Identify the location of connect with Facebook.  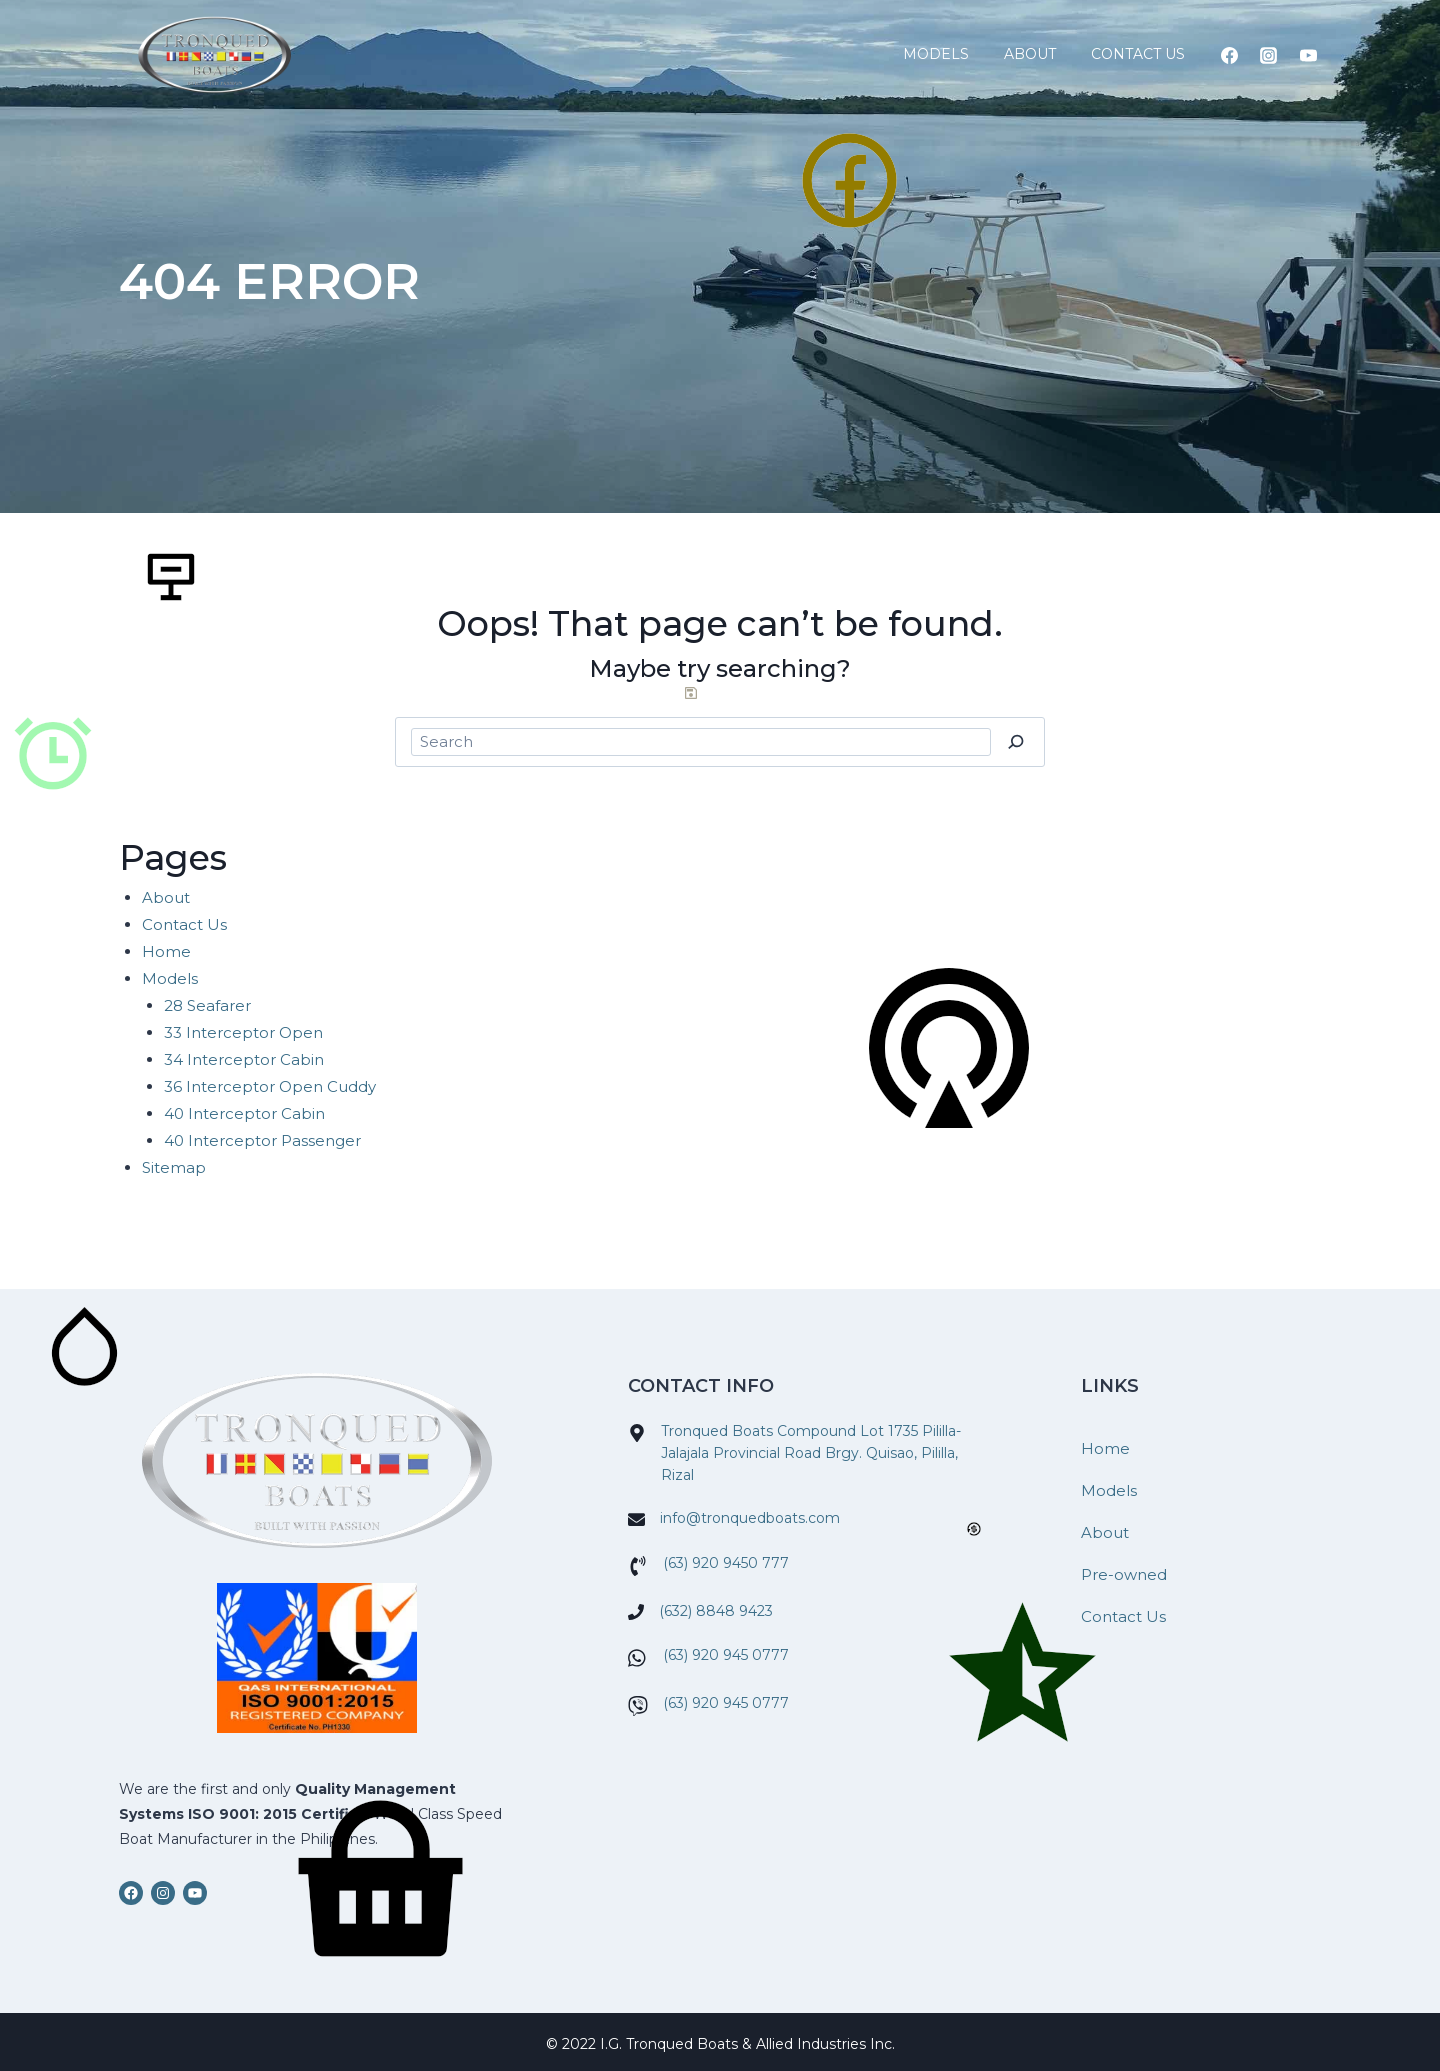
(849, 180).